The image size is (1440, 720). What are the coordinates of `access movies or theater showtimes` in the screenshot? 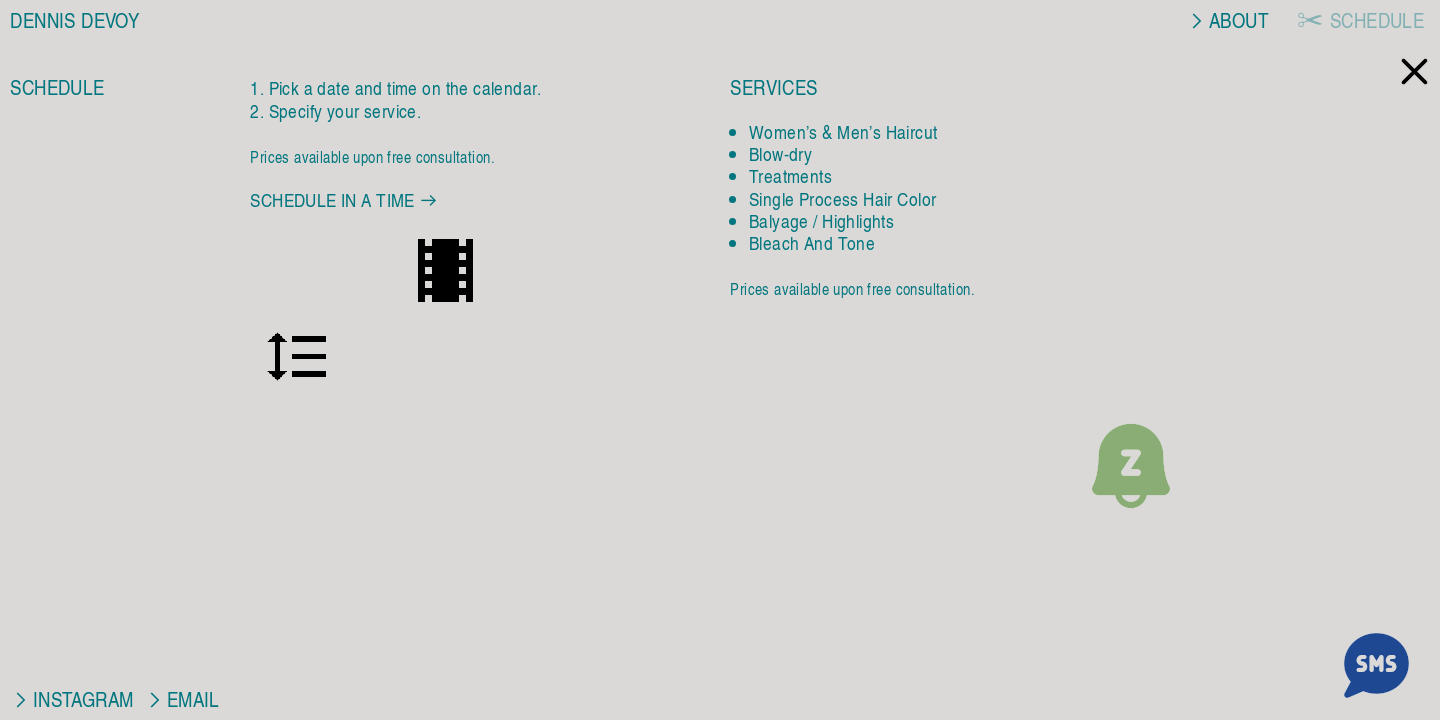 It's located at (445, 270).